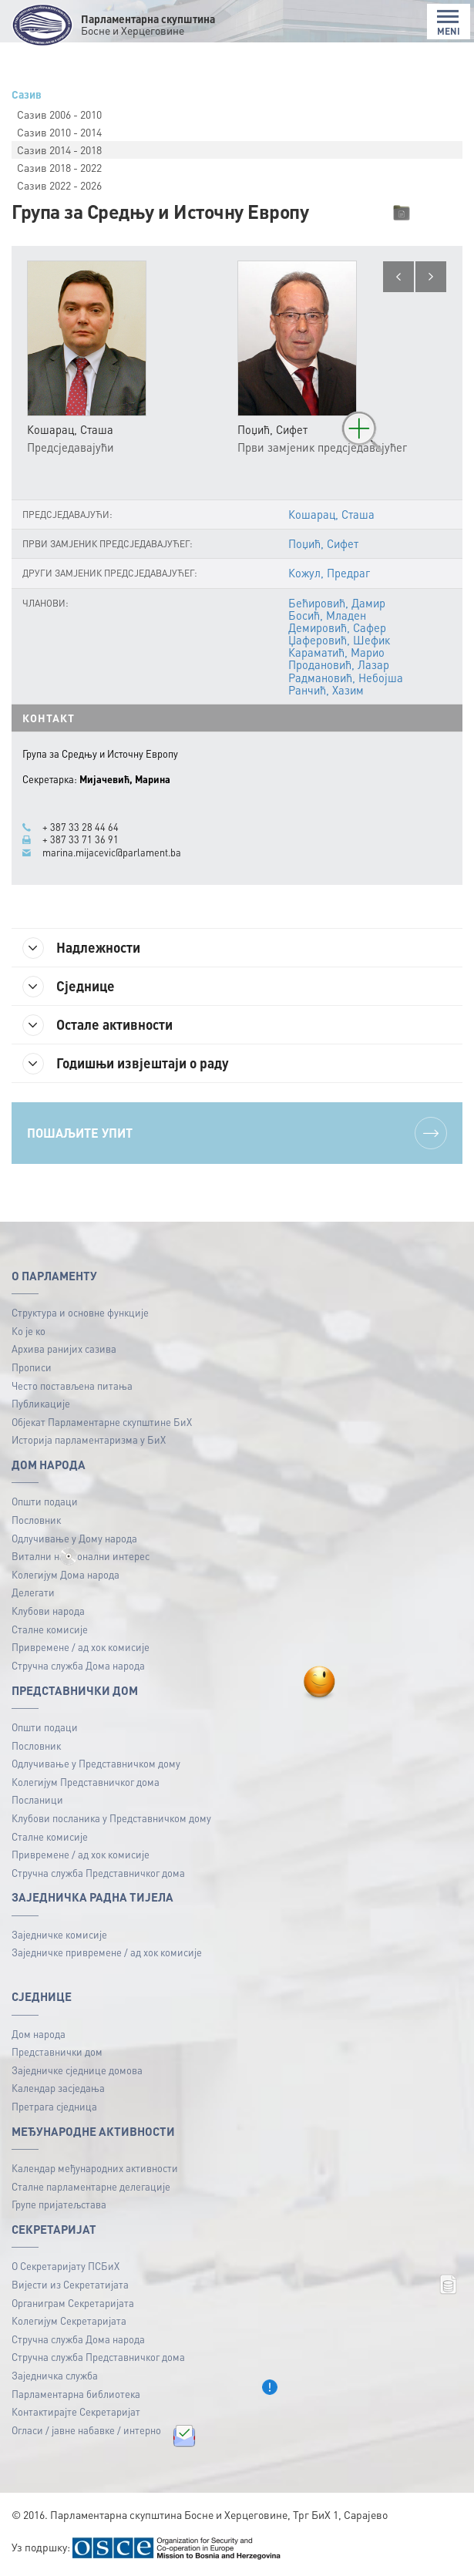 The width and height of the screenshot is (474, 2576). I want to click on mark email as not junk or spam, so click(184, 2436).